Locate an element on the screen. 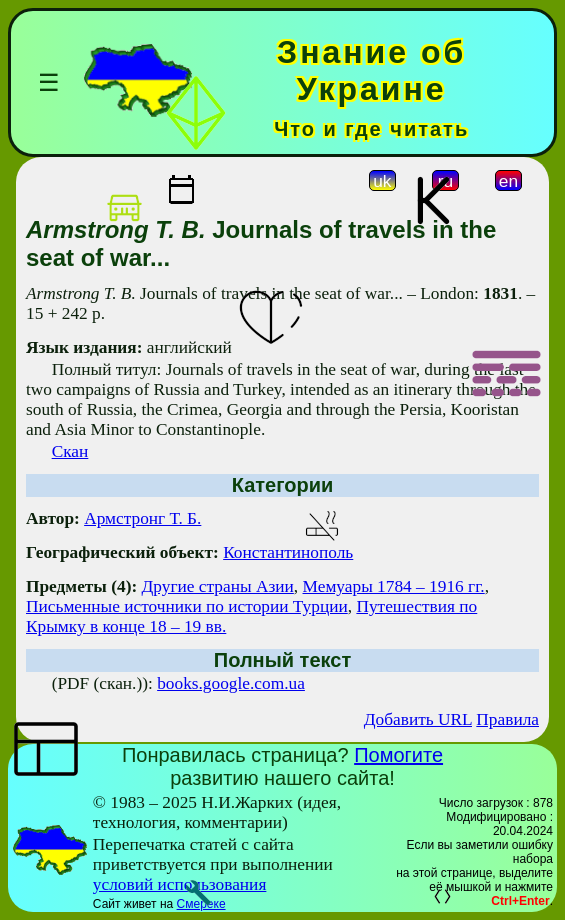  change page layout options is located at coordinates (46, 749).